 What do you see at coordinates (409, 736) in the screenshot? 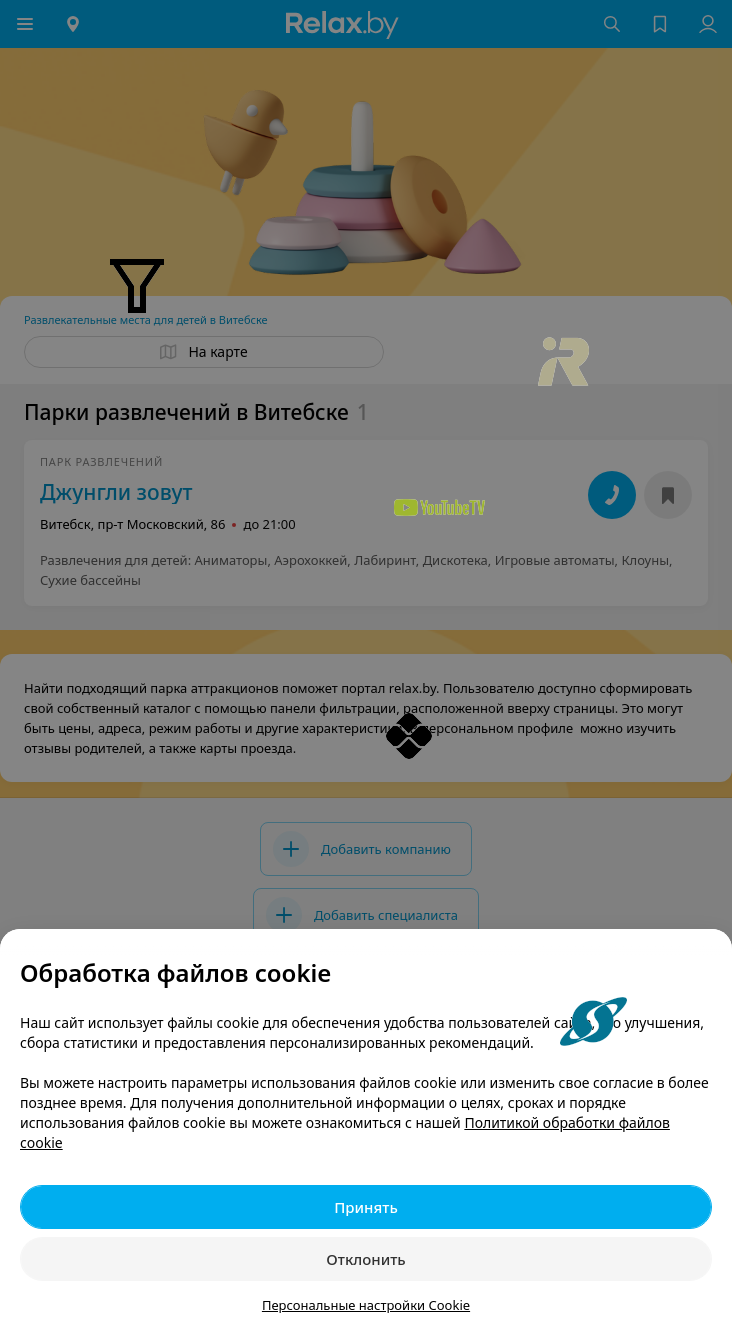
I see `pix instant payment system logo` at bounding box center [409, 736].